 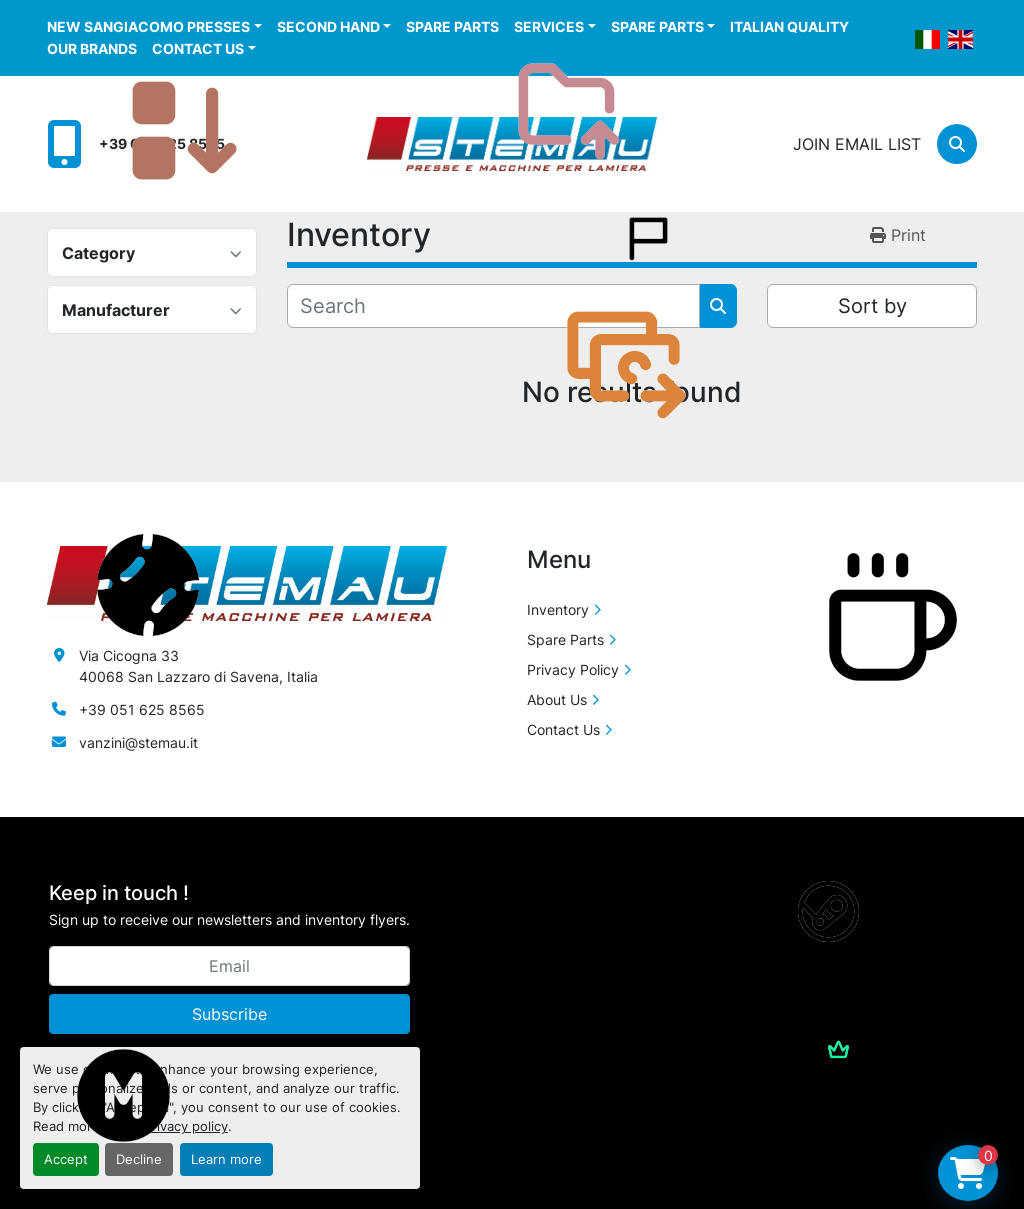 What do you see at coordinates (838, 1050) in the screenshot?
I see `indicates premium or VIP membership status` at bounding box center [838, 1050].